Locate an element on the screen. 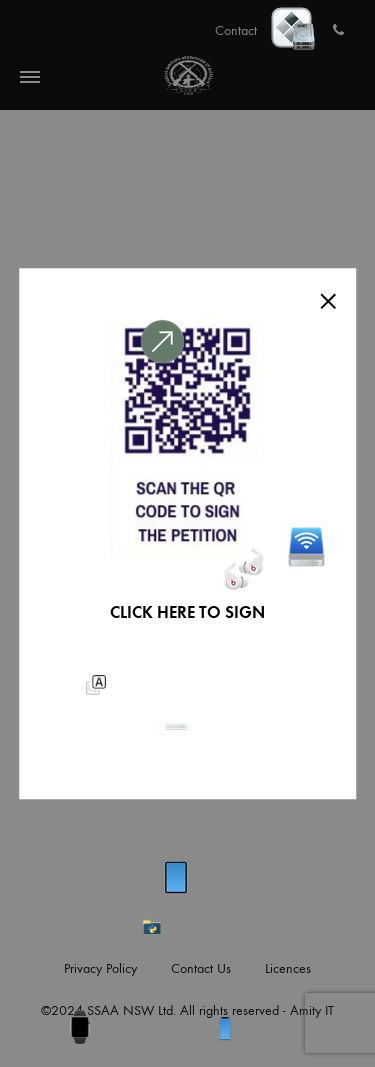 This screenshot has height=1067, width=375. folder containing python project files is located at coordinates (152, 928).